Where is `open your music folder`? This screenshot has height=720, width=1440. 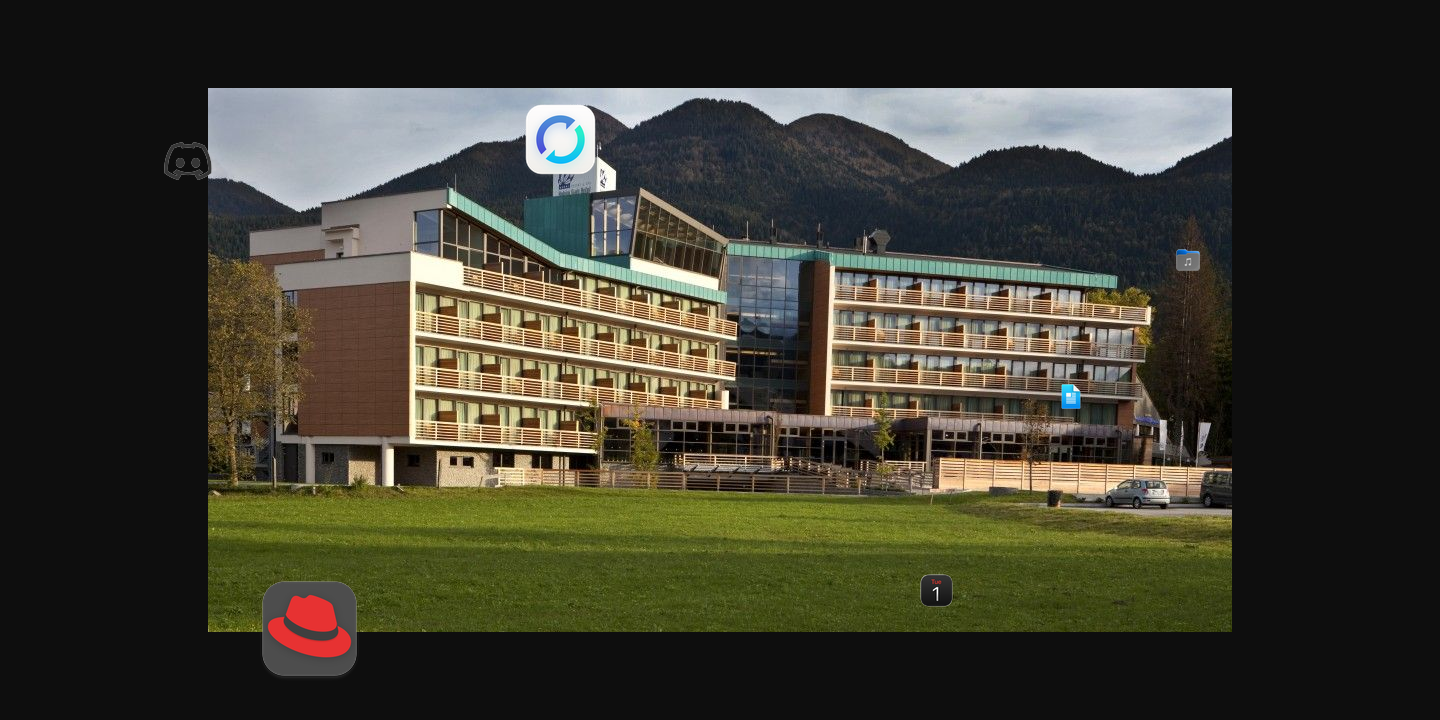
open your music folder is located at coordinates (1188, 260).